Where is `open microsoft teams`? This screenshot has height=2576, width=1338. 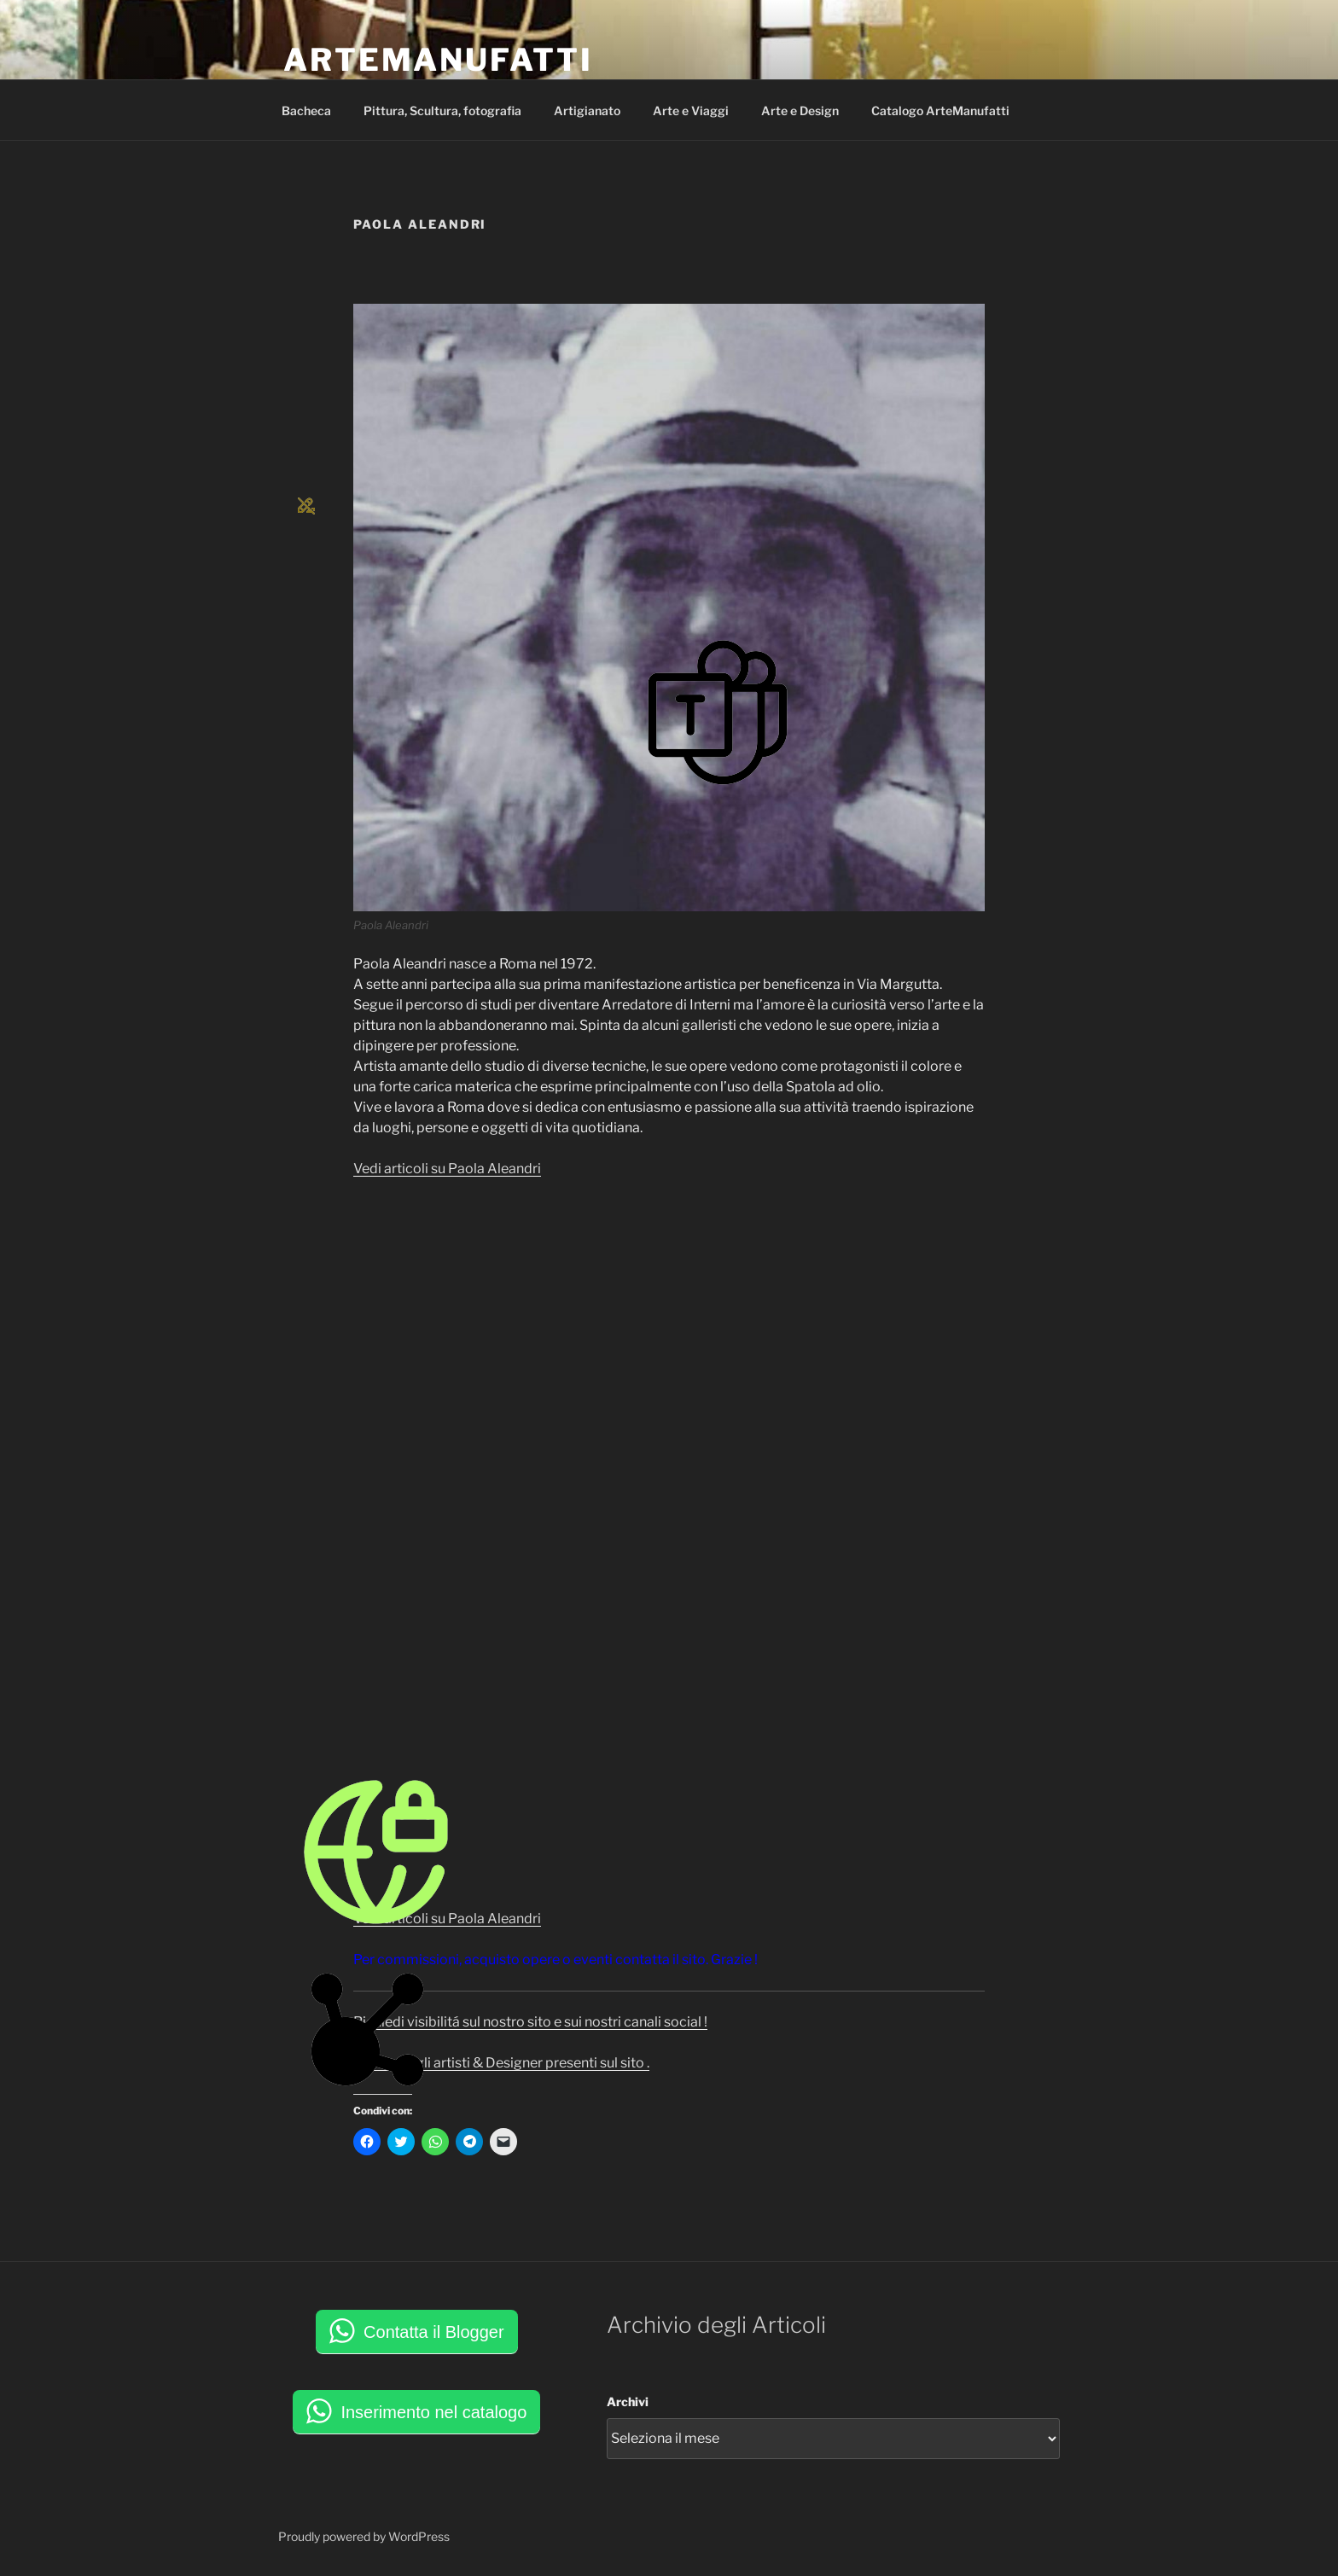
open microsoft teams is located at coordinates (718, 715).